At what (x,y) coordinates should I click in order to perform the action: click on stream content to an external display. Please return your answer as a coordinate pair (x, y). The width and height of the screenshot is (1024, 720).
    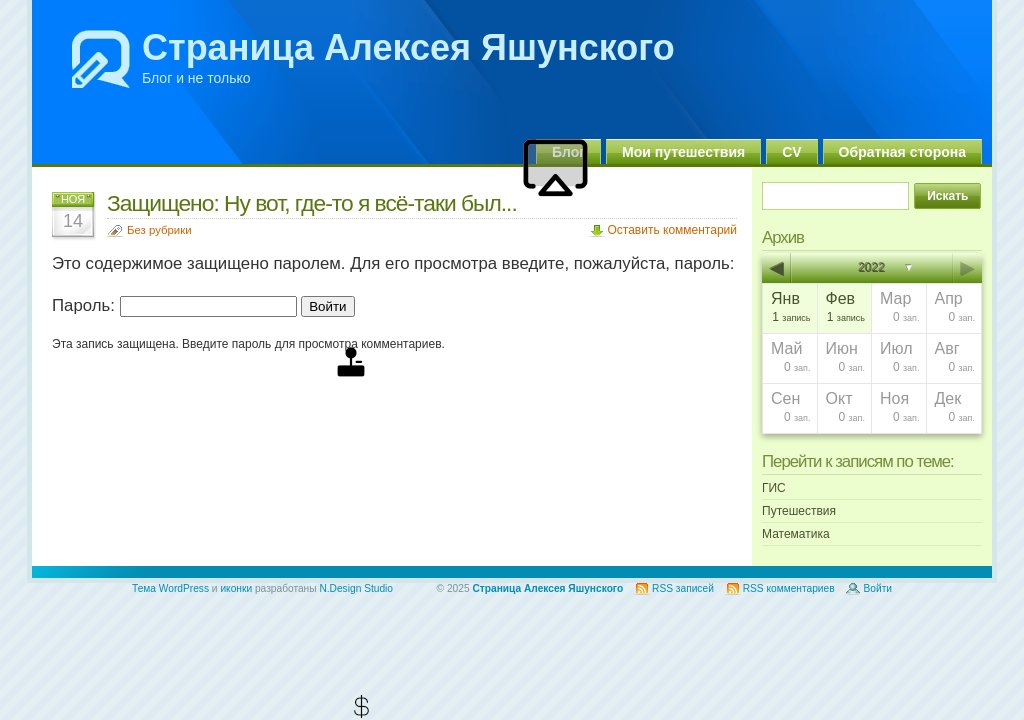
    Looking at the image, I should click on (555, 166).